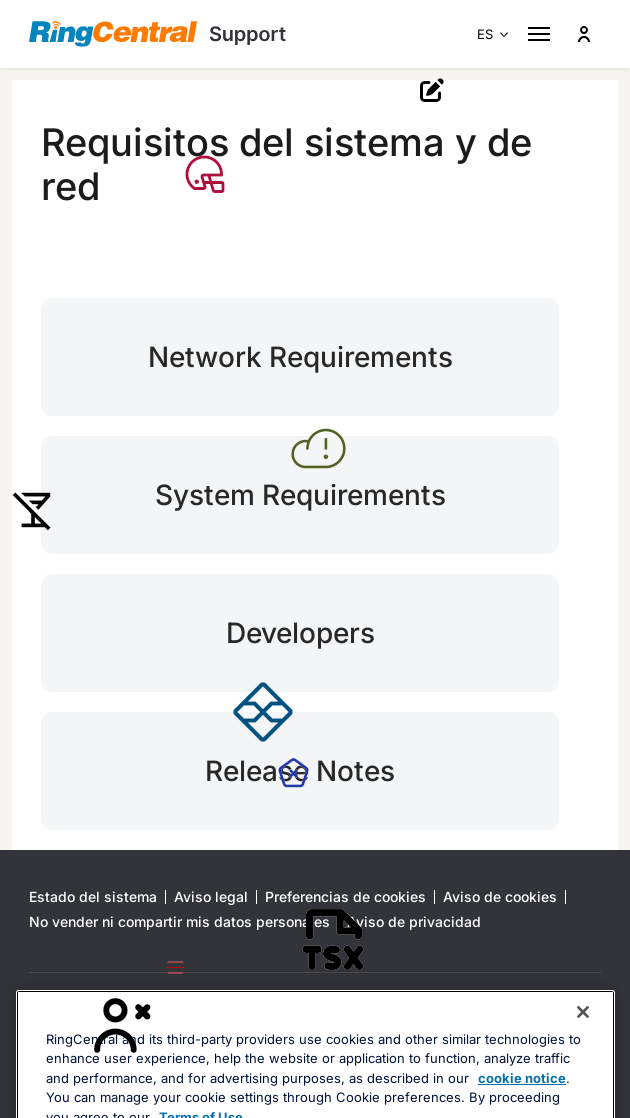 This screenshot has height=1118, width=630. I want to click on remove or delete a selected shape, so click(293, 773).